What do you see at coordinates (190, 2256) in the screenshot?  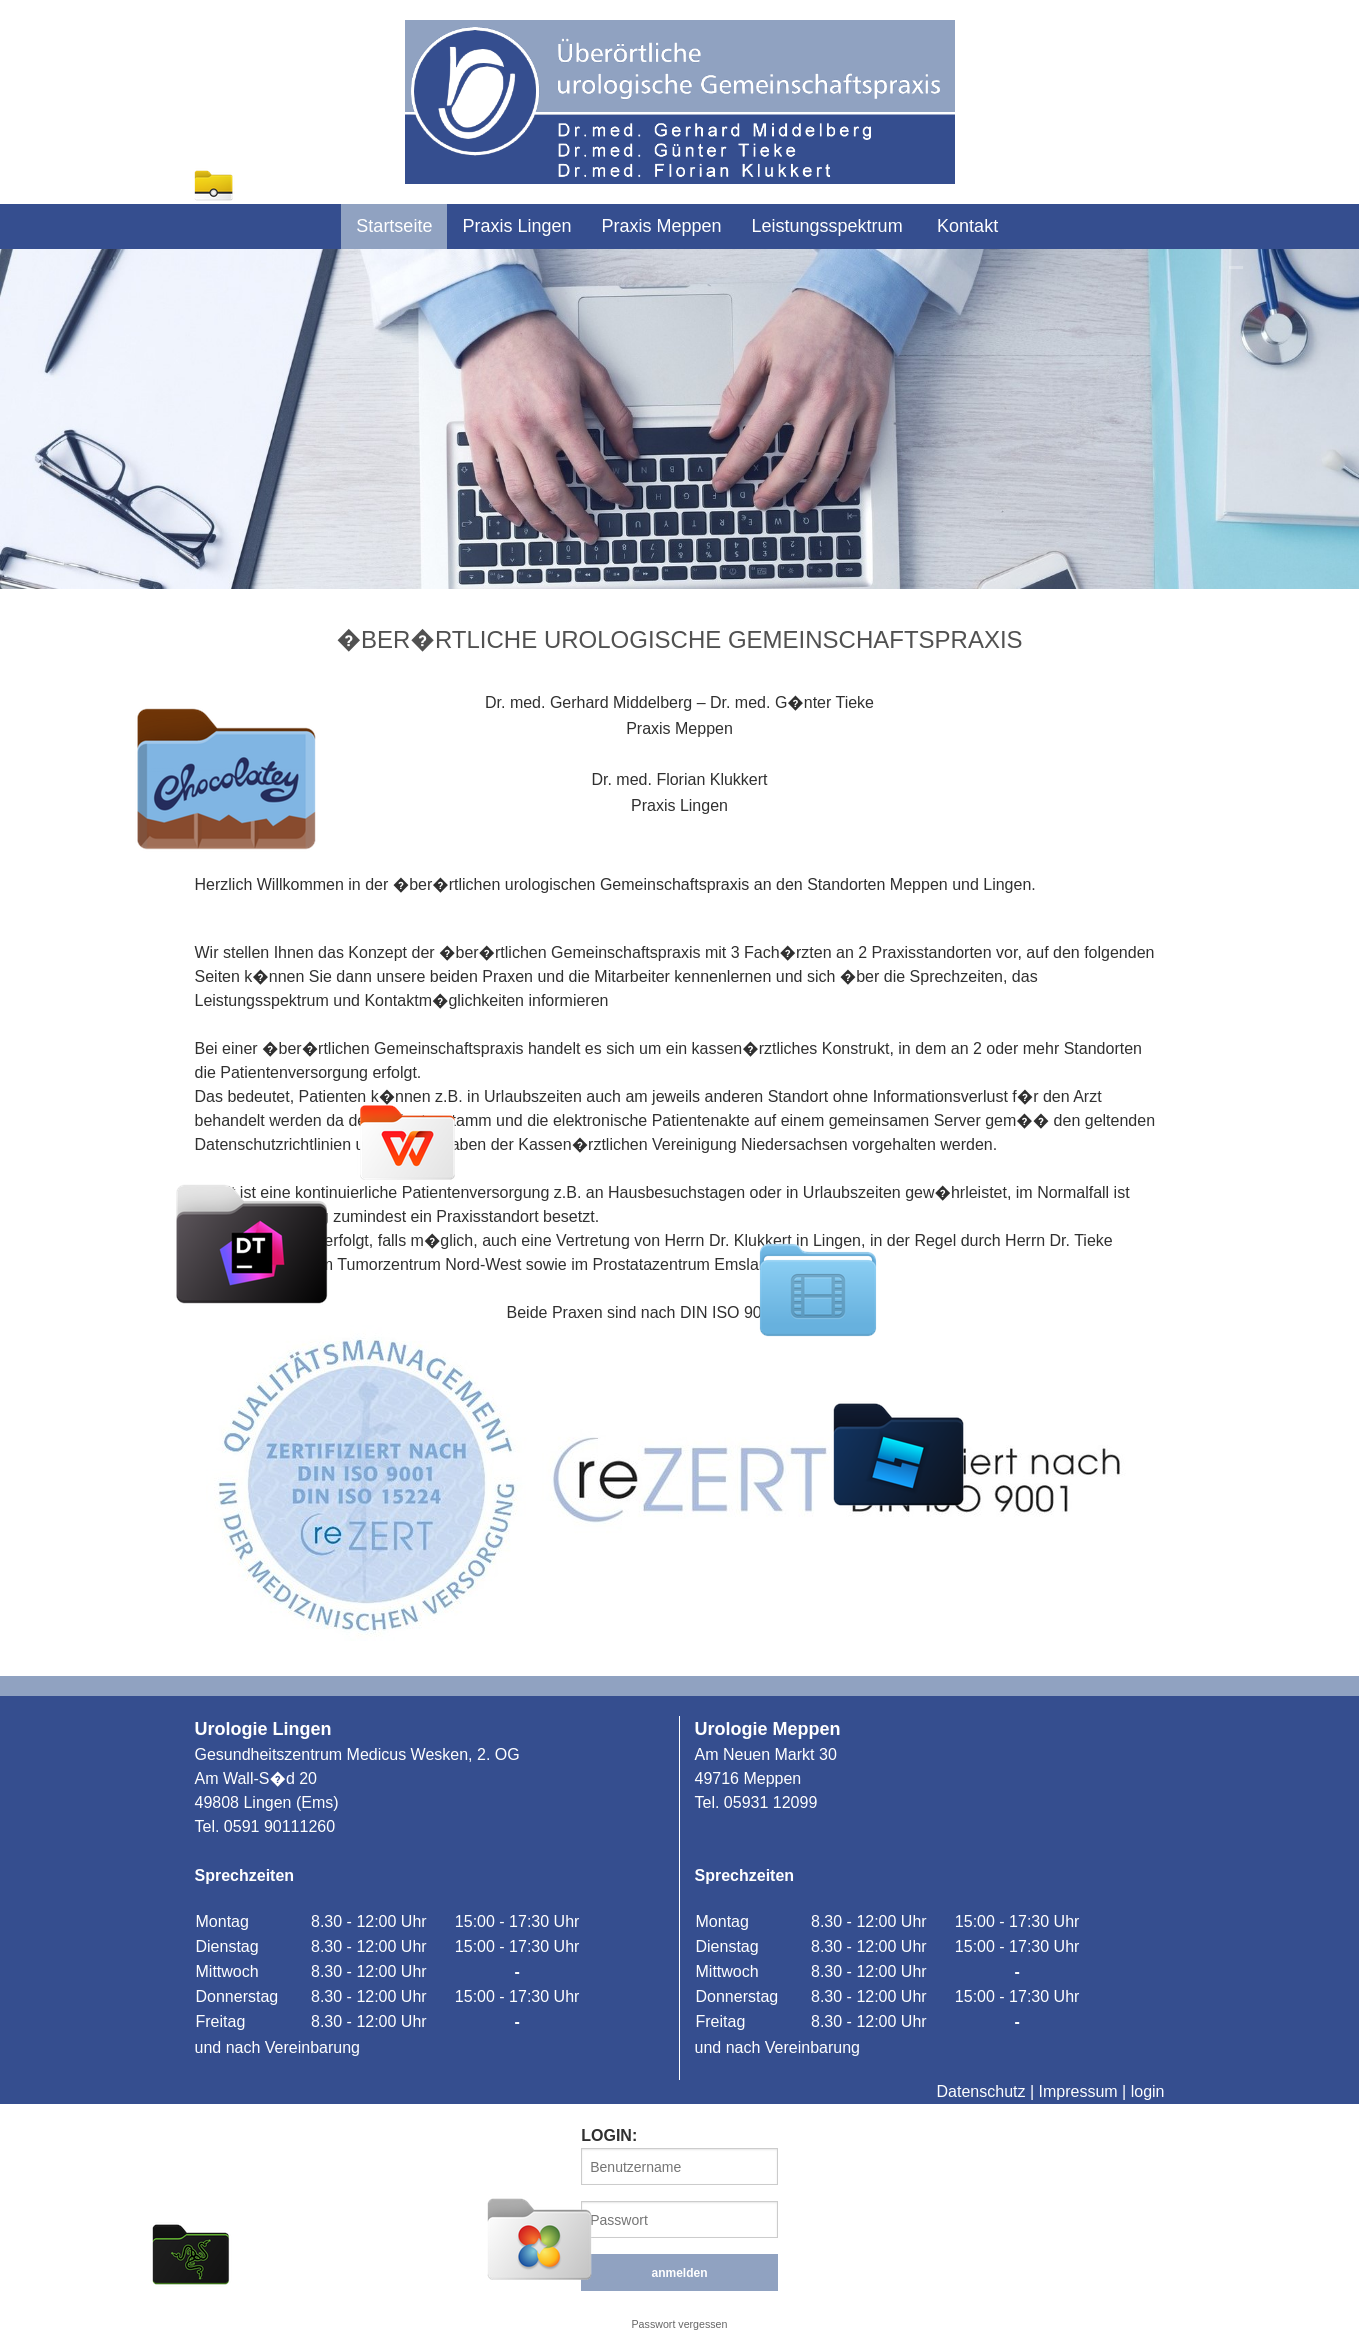 I see `open razer gaming software folder` at bounding box center [190, 2256].